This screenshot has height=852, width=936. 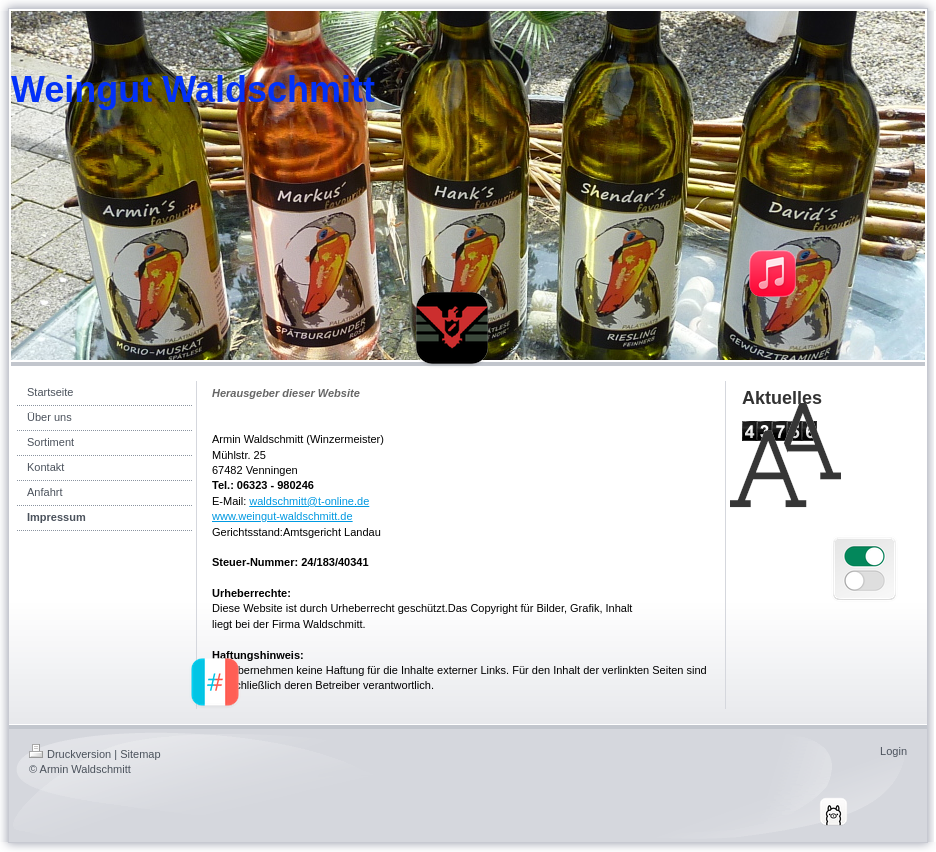 I want to click on open the ollama app, so click(x=833, y=811).